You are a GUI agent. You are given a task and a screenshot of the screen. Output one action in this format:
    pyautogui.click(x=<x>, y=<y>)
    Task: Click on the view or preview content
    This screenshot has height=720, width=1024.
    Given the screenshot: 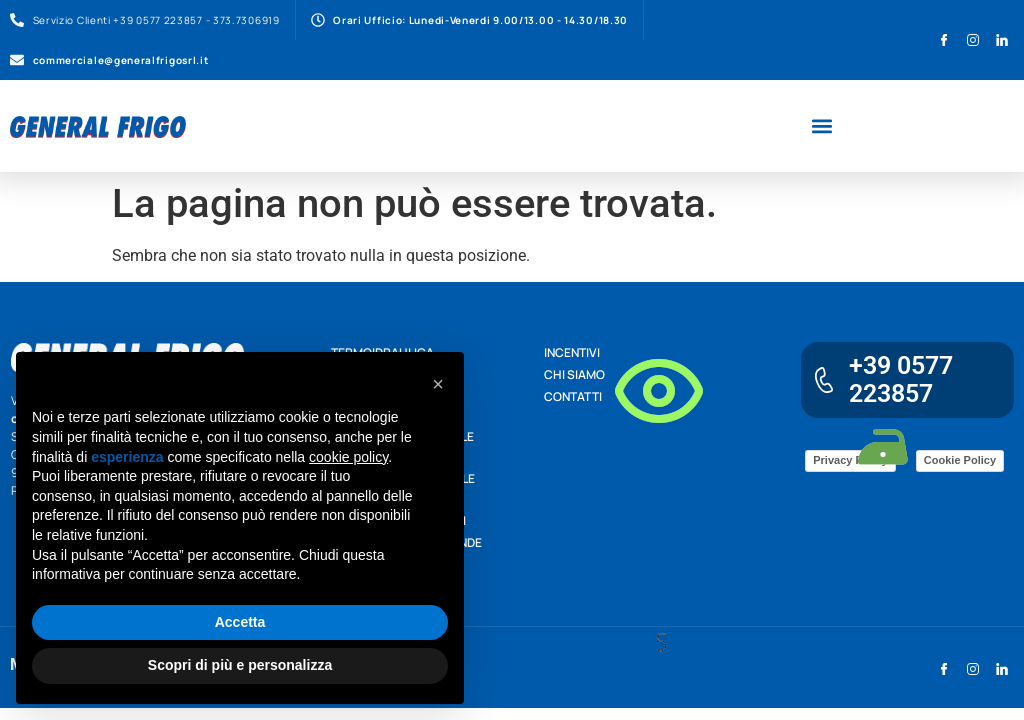 What is the action you would take?
    pyautogui.click(x=659, y=391)
    